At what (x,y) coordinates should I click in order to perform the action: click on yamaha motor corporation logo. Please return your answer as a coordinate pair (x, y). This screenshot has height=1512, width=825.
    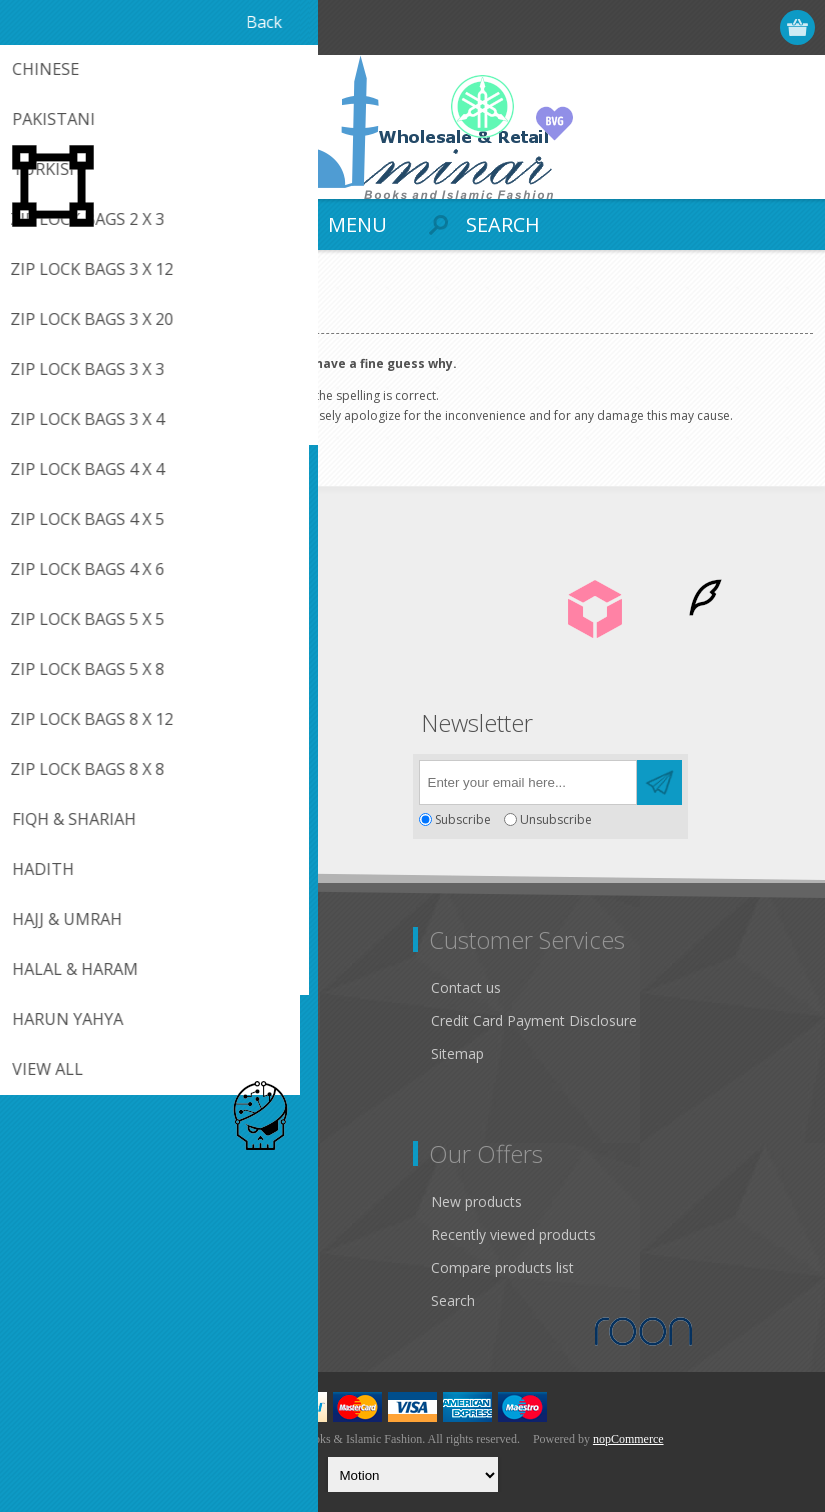
    Looking at the image, I should click on (482, 106).